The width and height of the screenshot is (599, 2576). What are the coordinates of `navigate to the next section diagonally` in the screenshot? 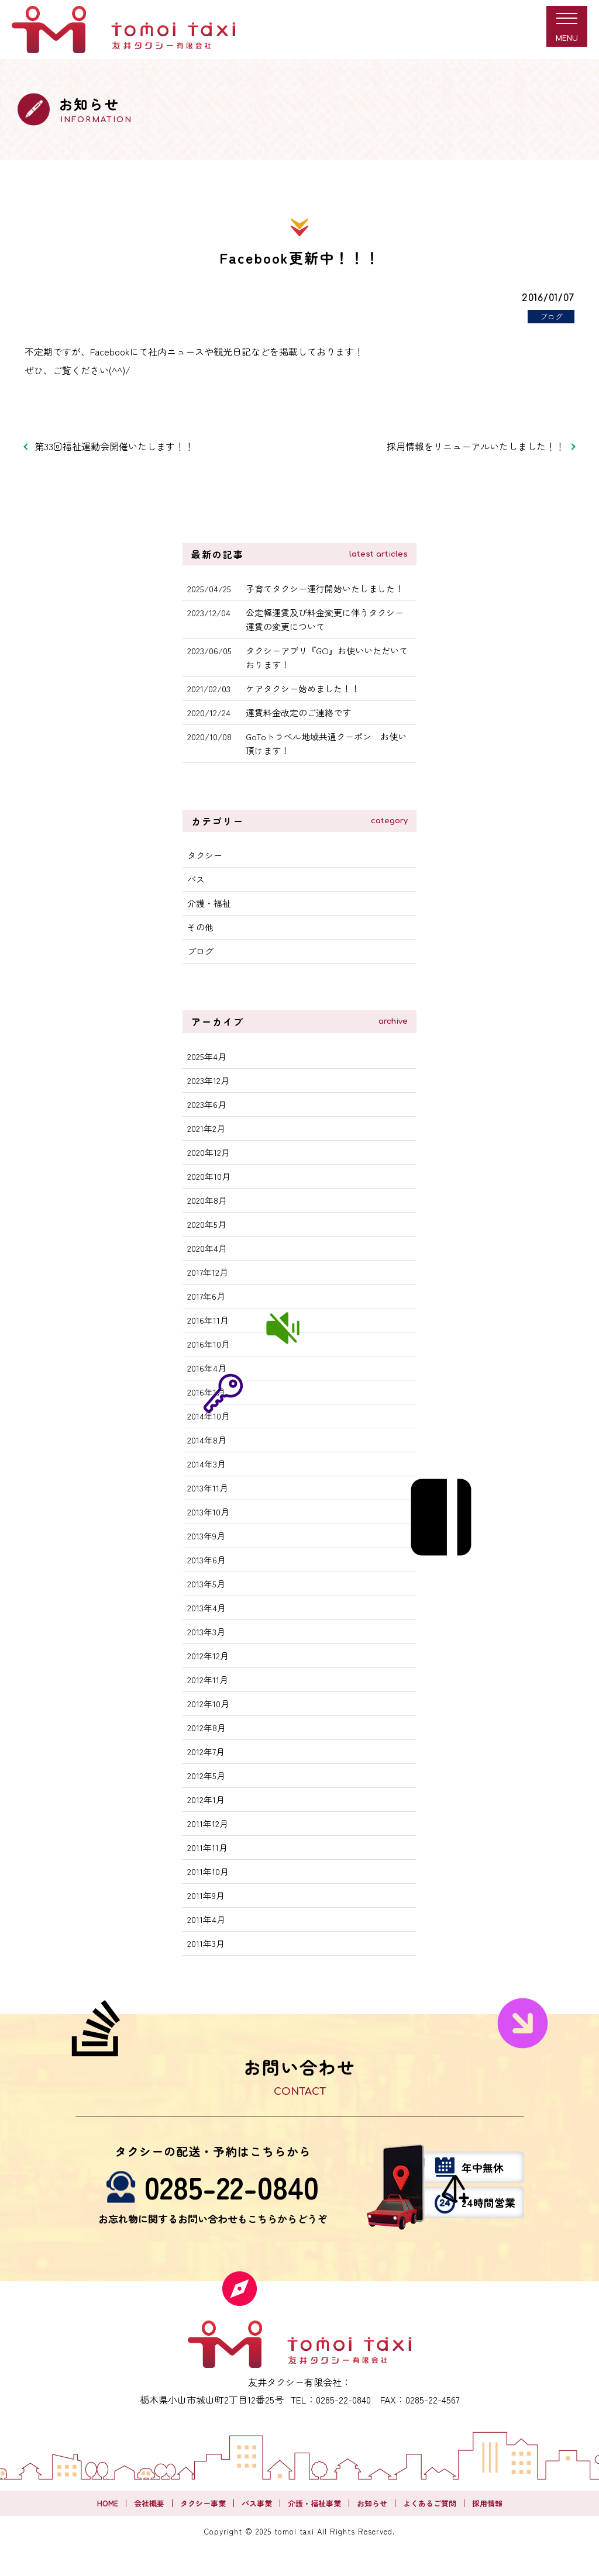 It's located at (522, 2023).